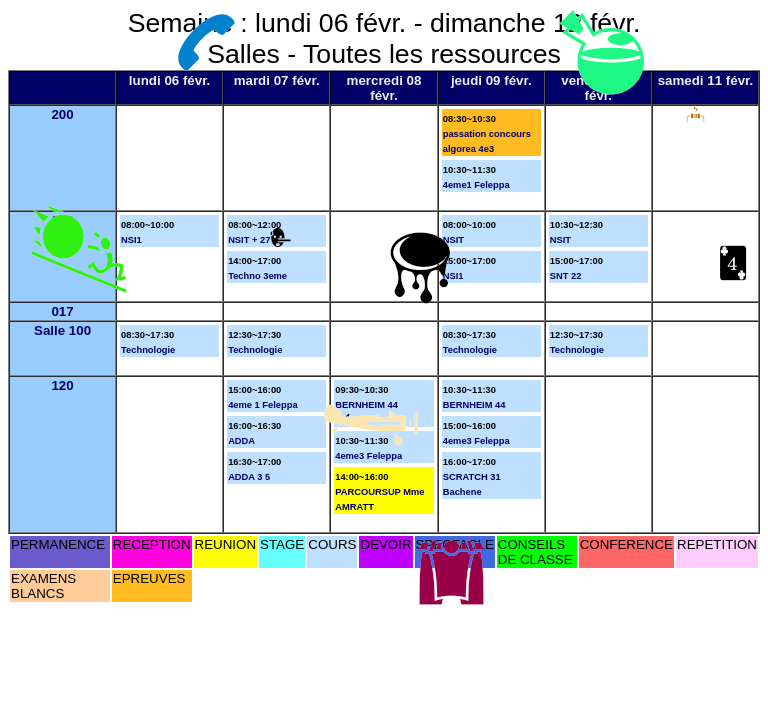  What do you see at coordinates (206, 42) in the screenshot?
I see `make a phone call` at bounding box center [206, 42].